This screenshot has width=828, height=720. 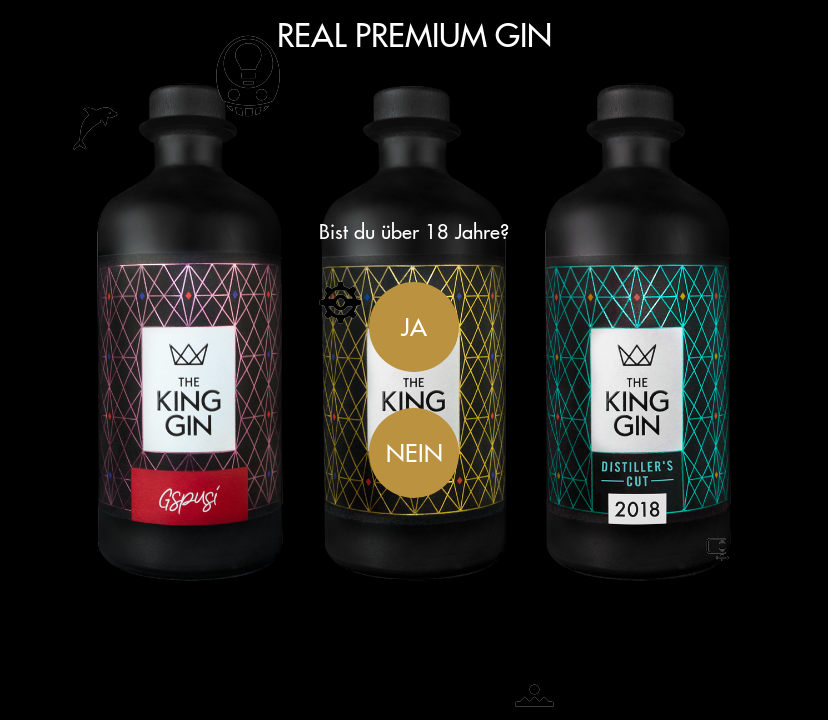 I want to click on clamp or secure an object in place, so click(x=717, y=550).